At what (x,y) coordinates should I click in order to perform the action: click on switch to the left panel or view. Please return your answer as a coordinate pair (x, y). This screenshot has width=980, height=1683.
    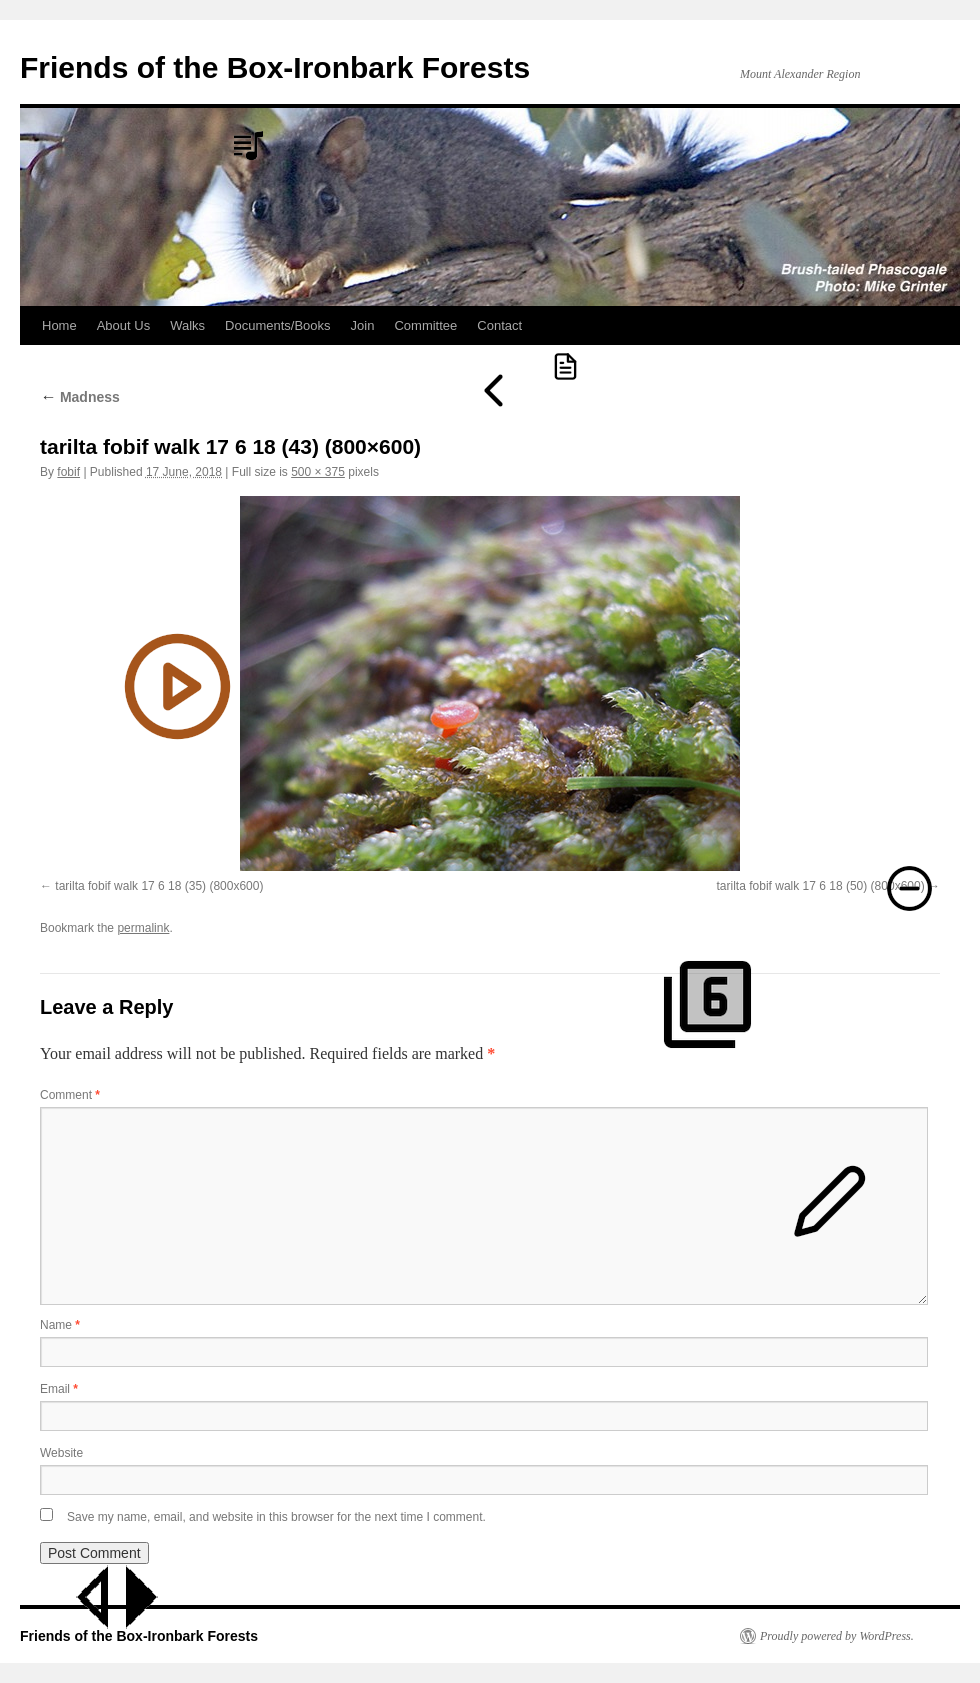
    Looking at the image, I should click on (117, 1597).